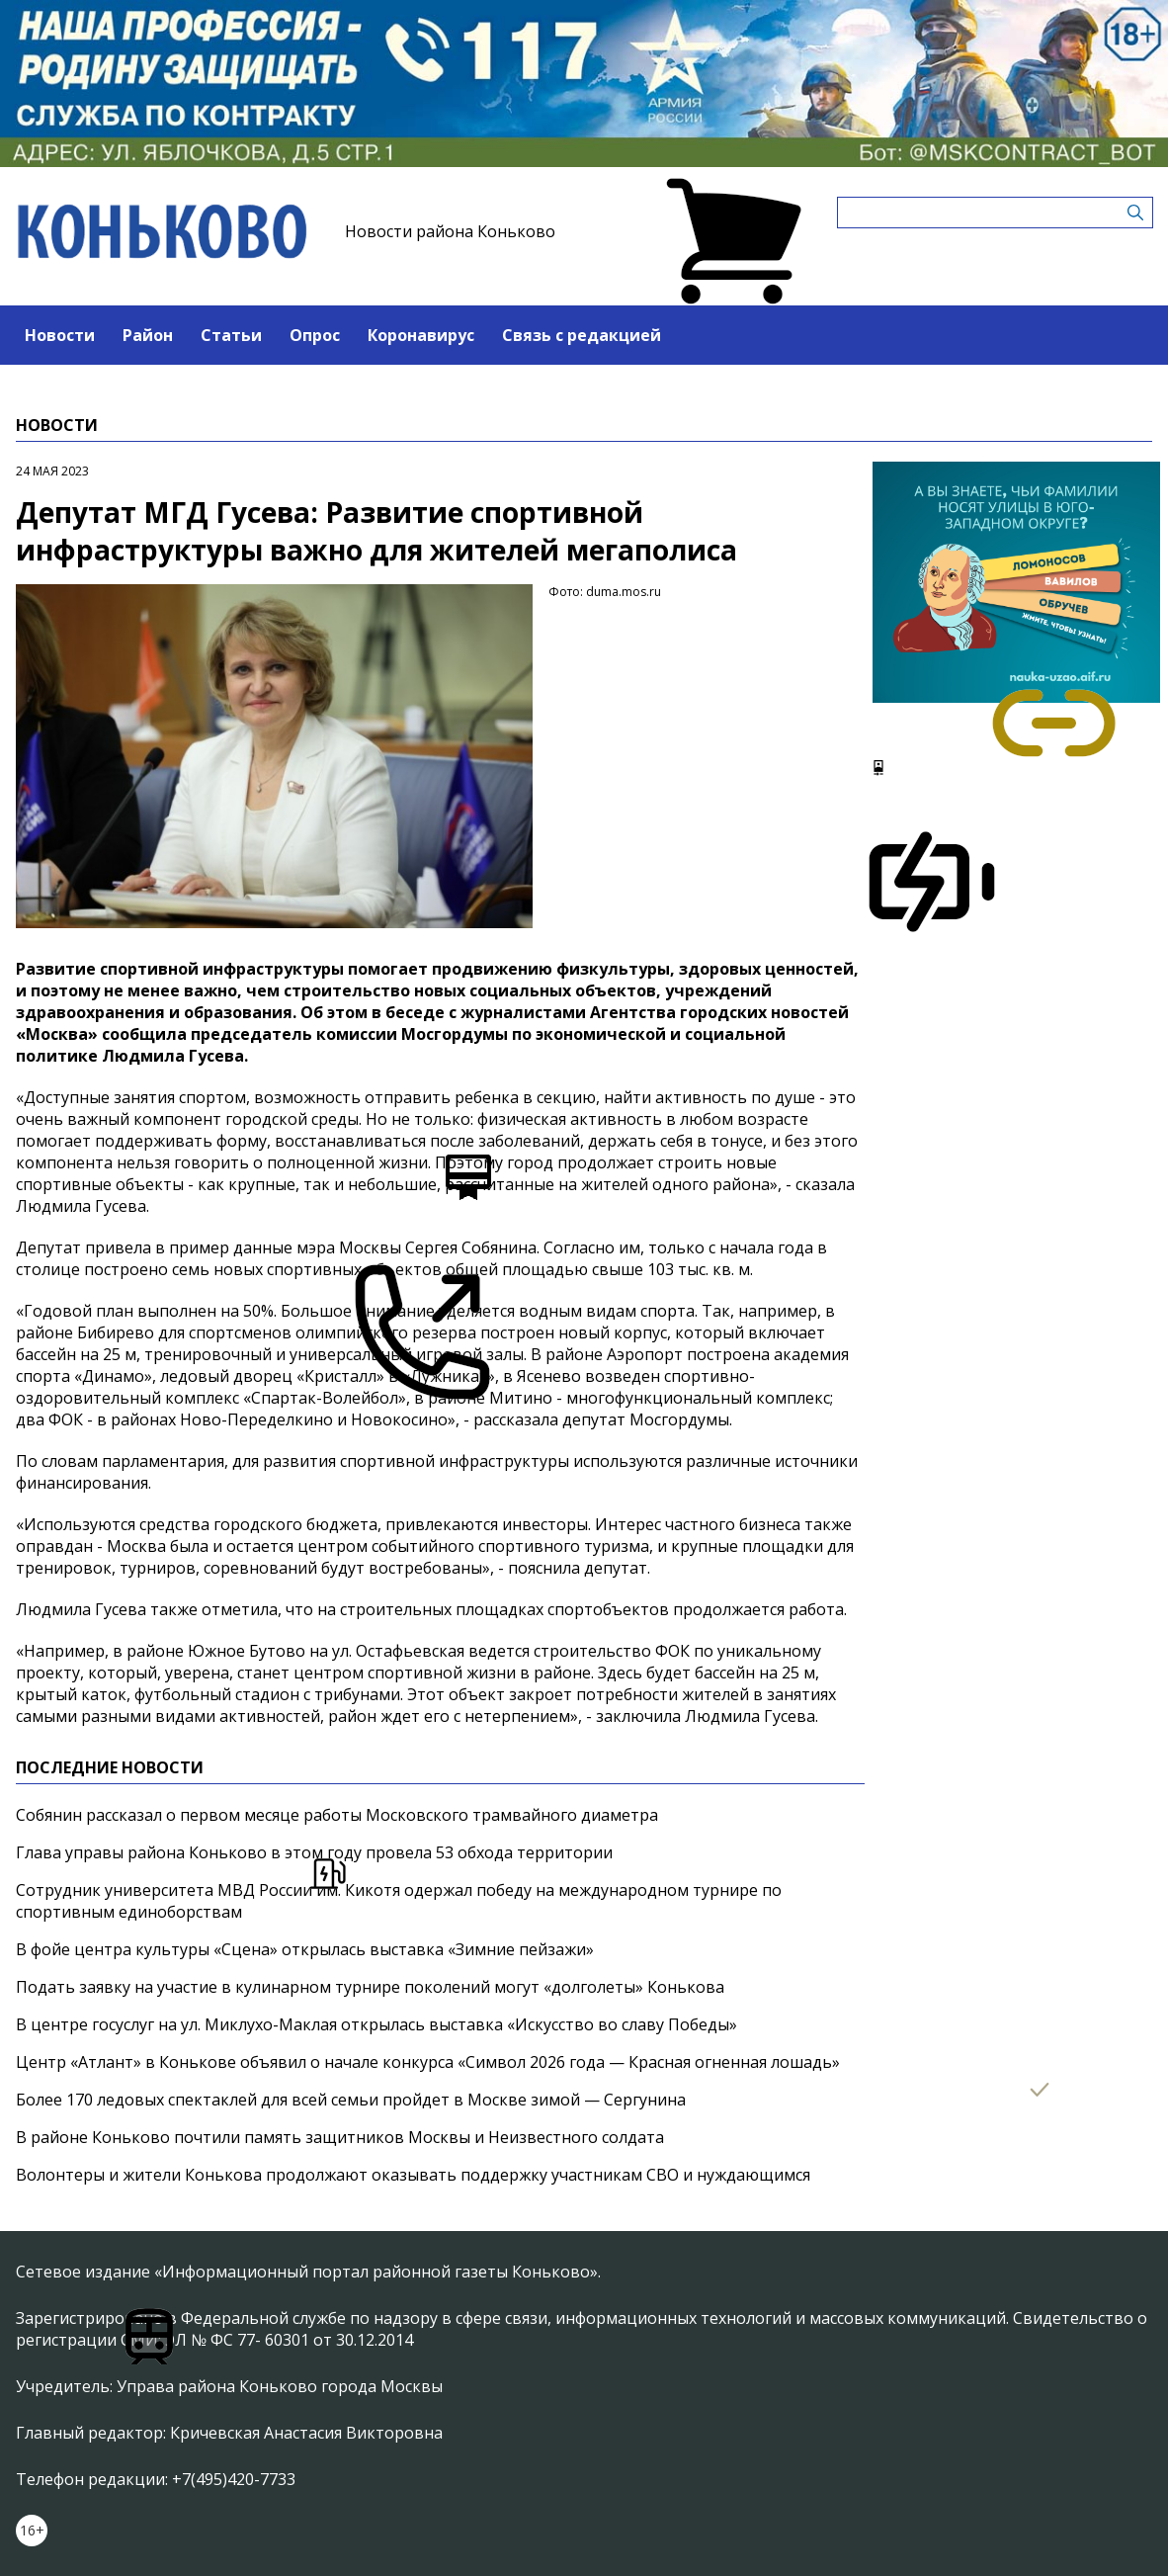 The height and width of the screenshot is (2576, 1168). I want to click on view train schedules or routes, so click(149, 2338).